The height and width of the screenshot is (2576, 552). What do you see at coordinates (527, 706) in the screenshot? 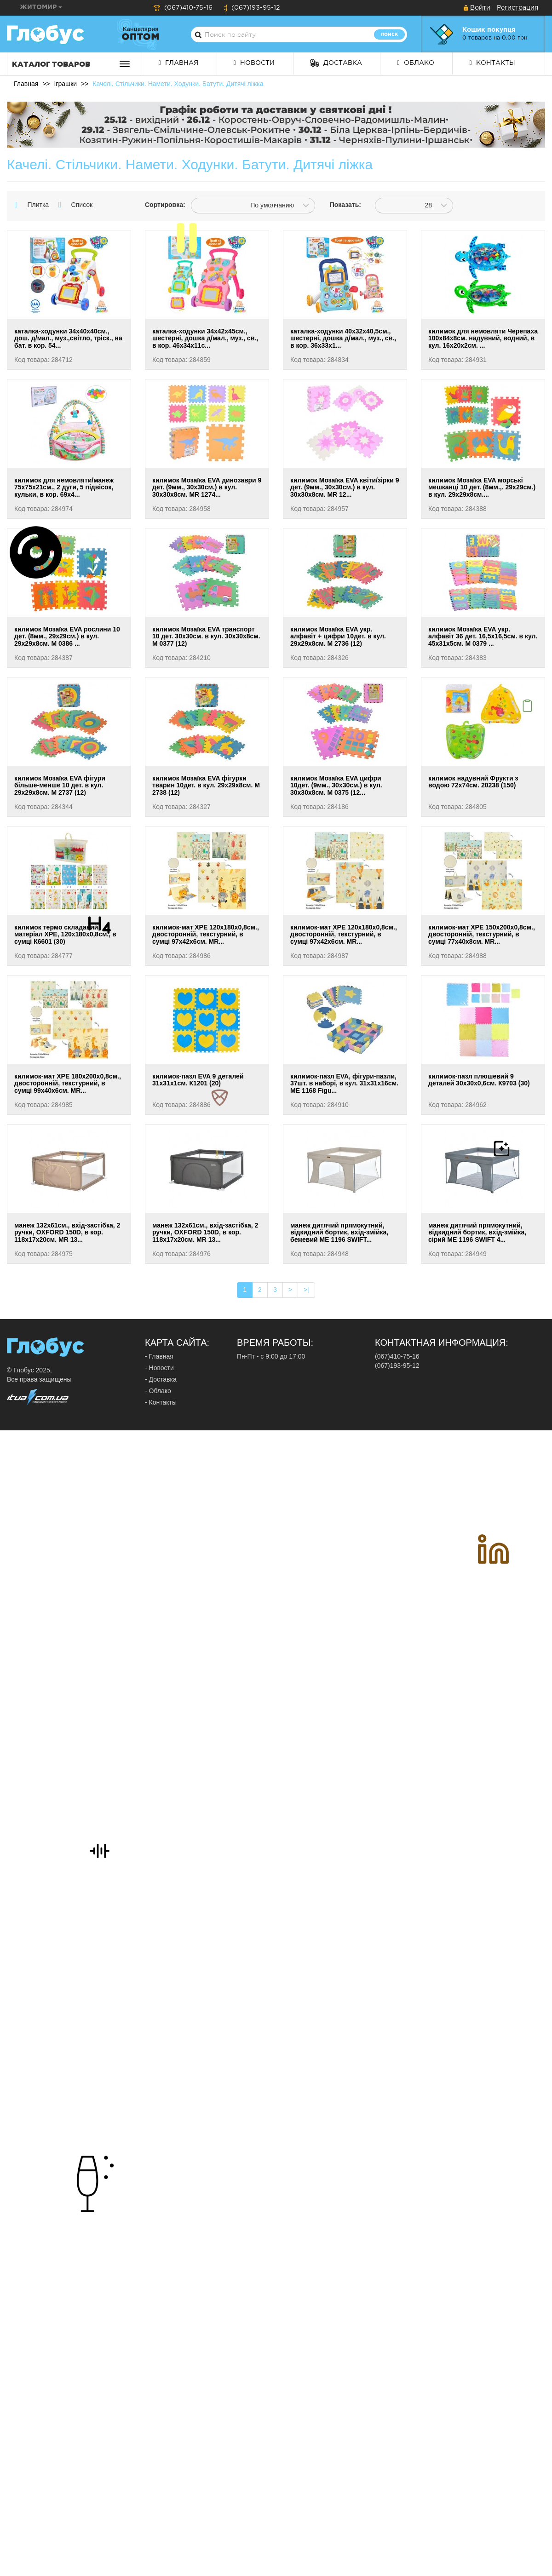
I see `access clipboard contents` at bounding box center [527, 706].